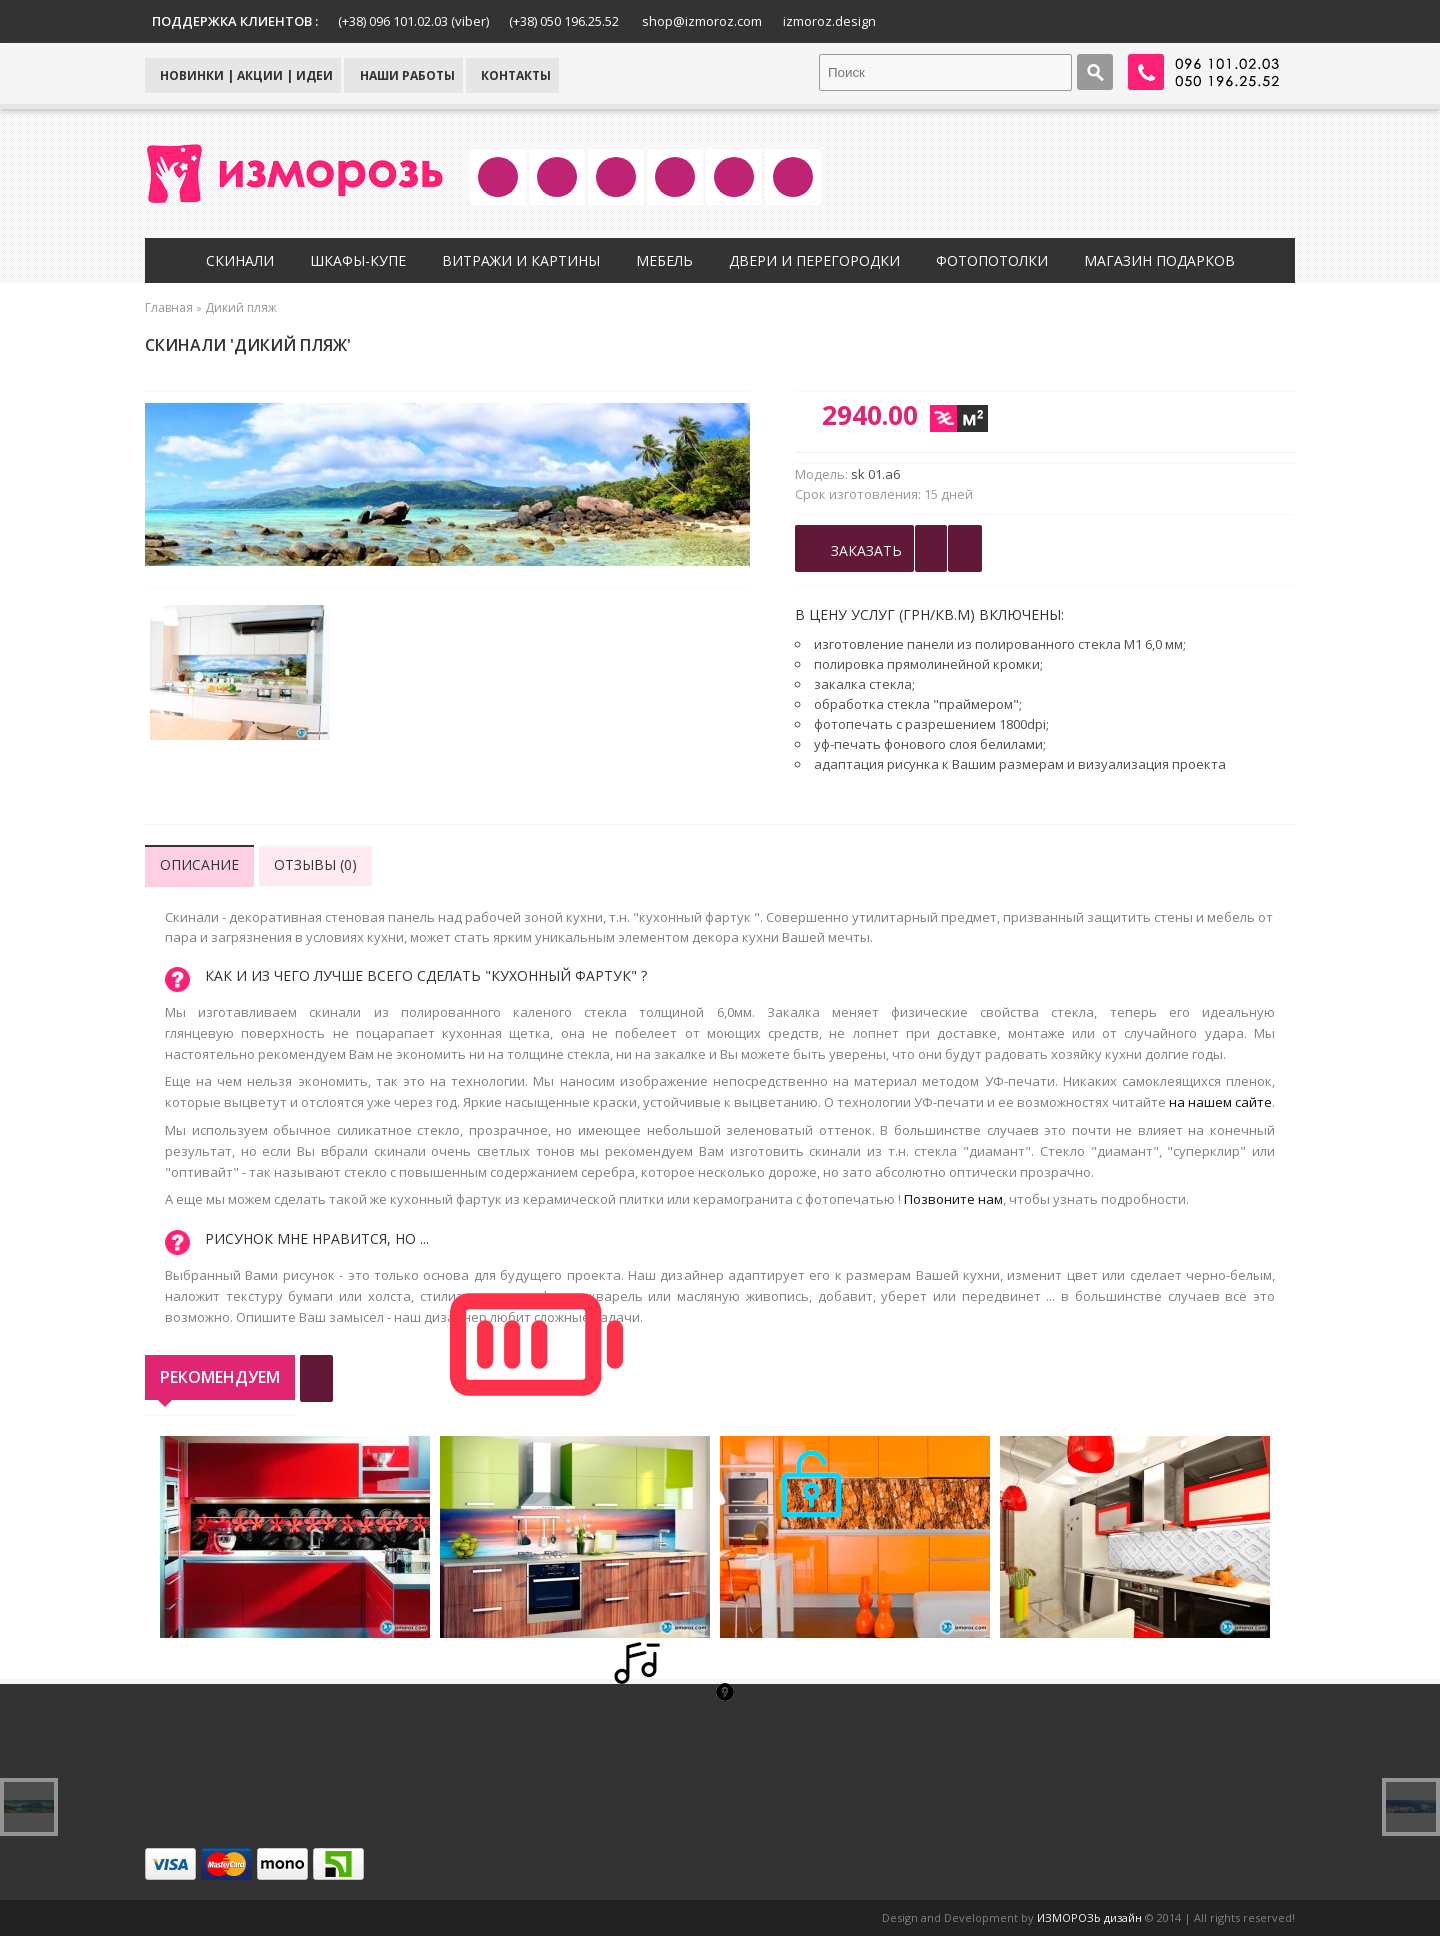 The width and height of the screenshot is (1440, 1936). What do you see at coordinates (536, 1344) in the screenshot?
I see `indicates high battery level` at bounding box center [536, 1344].